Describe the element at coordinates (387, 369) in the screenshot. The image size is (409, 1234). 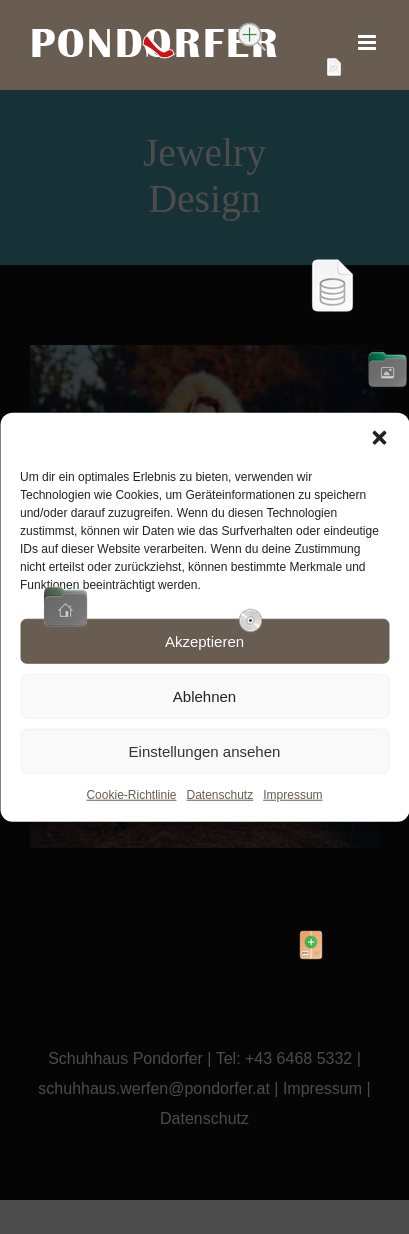
I see `open your pictures folder` at that location.